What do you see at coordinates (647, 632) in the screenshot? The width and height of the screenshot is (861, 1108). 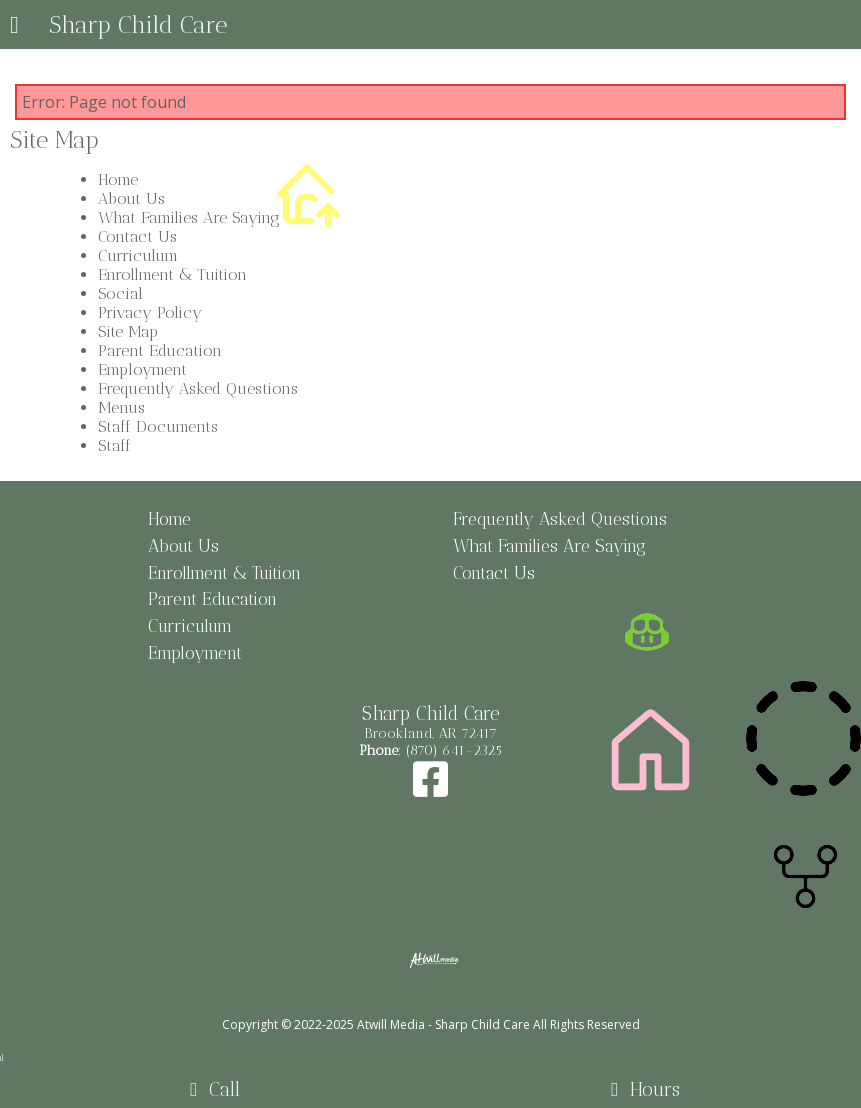 I see `access github copilot ai assistant` at bounding box center [647, 632].